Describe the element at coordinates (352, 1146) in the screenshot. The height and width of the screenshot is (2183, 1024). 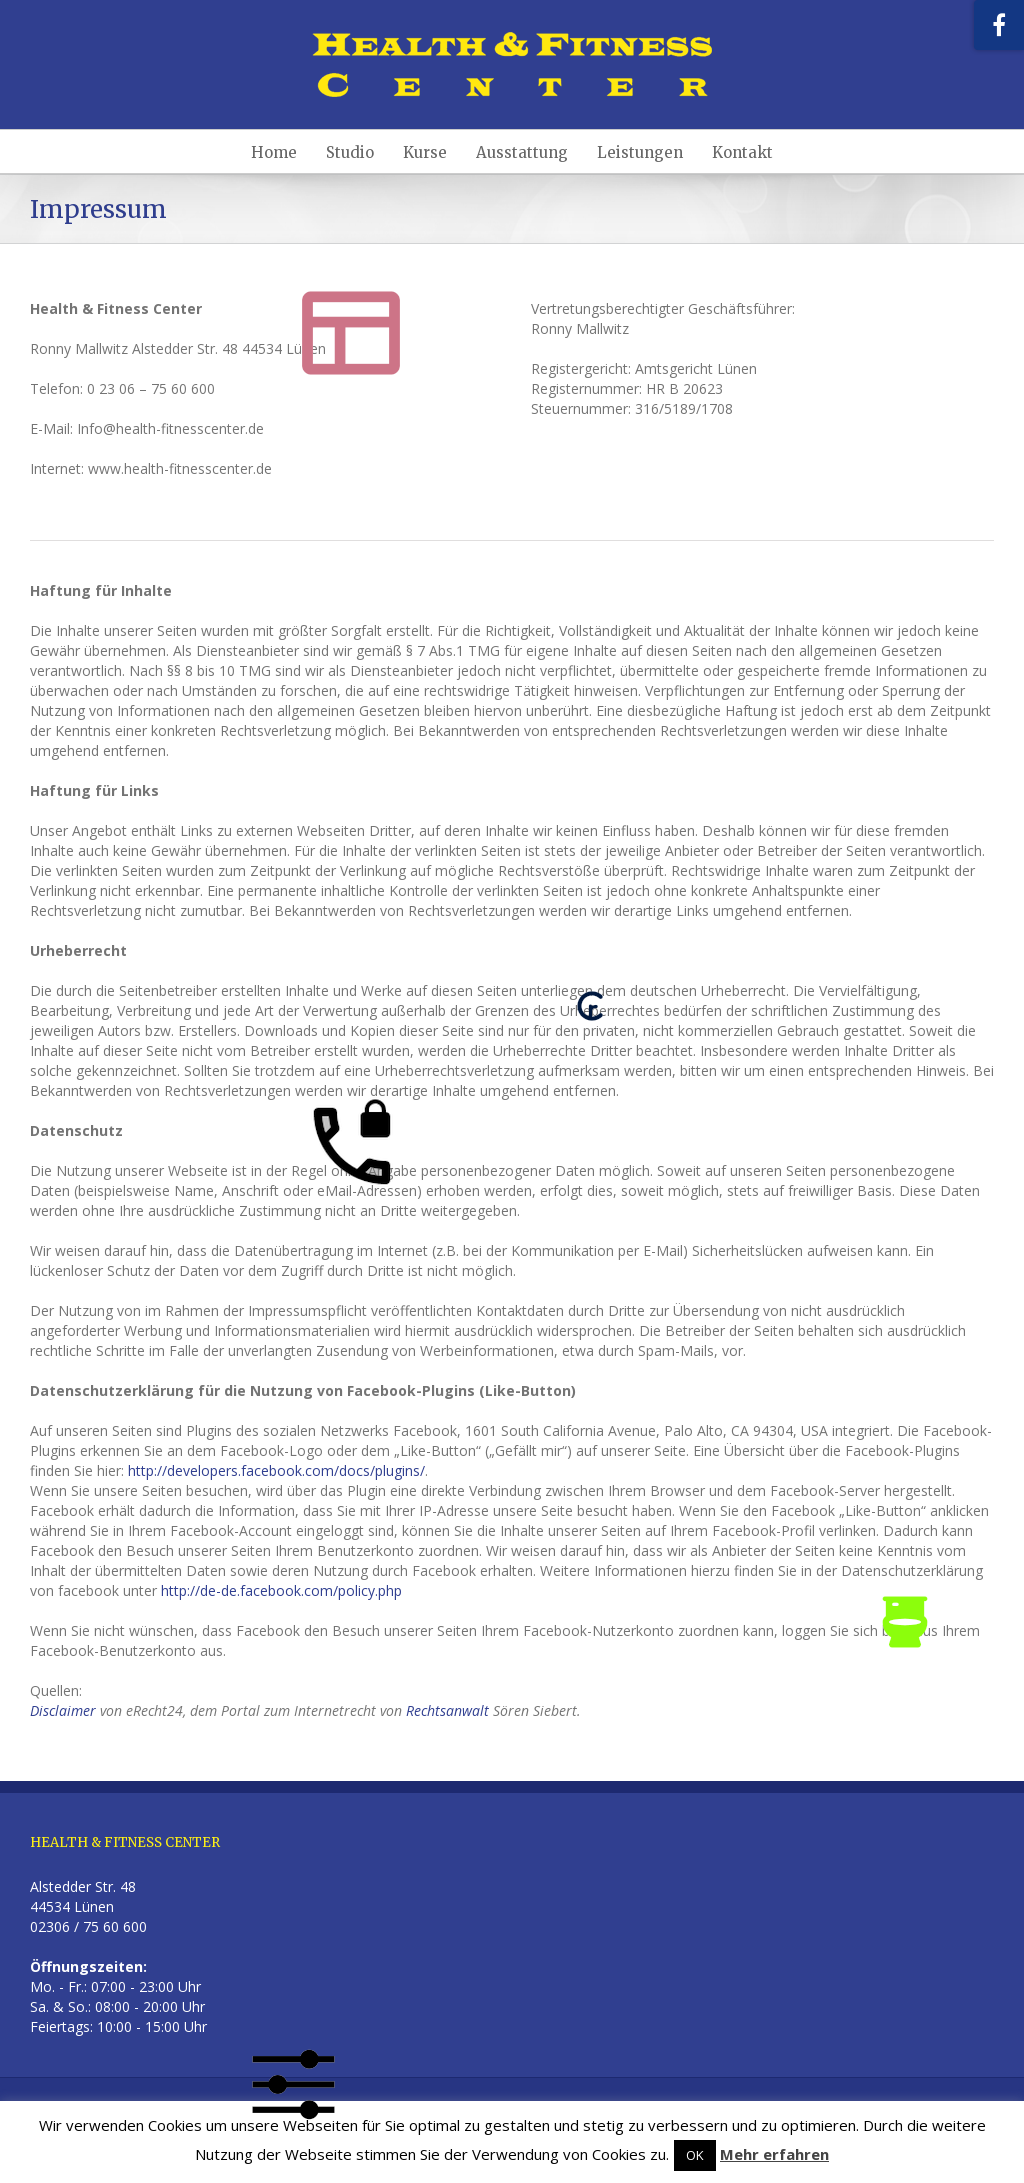
I see `indicates phone or call features are locked` at that location.